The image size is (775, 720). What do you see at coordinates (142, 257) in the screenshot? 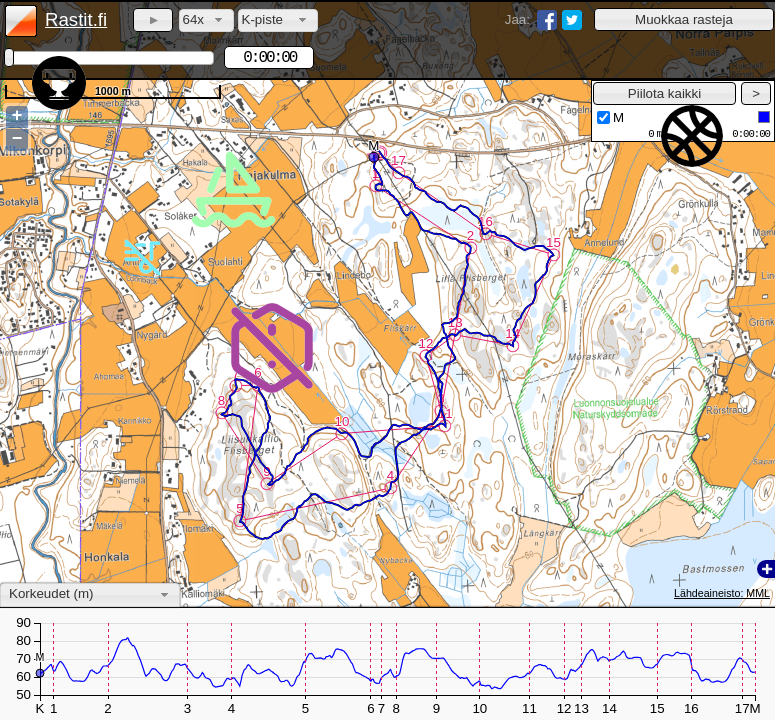
I see `playlist unavailable or disabled` at bounding box center [142, 257].